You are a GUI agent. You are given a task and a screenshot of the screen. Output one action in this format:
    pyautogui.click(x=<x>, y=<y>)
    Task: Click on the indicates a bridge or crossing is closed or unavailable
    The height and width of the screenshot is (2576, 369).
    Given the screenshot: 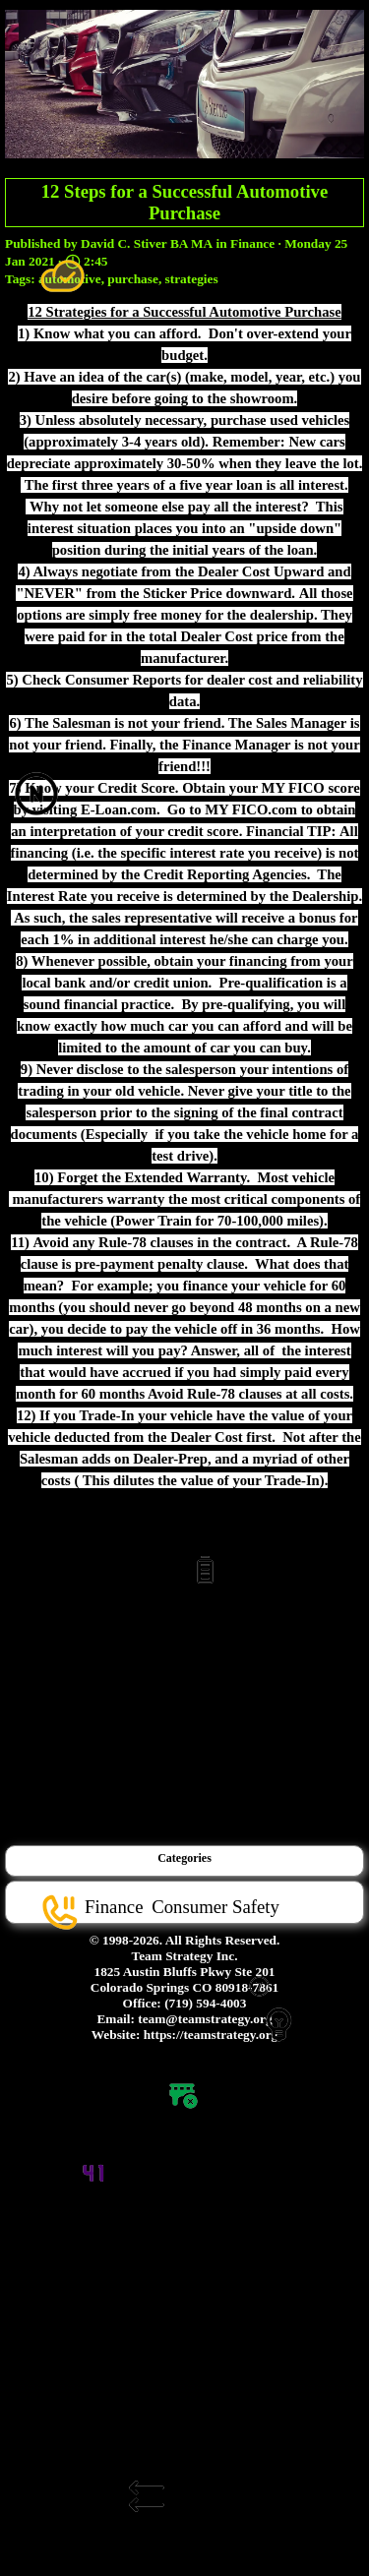 What is the action you would take?
    pyautogui.click(x=183, y=2094)
    